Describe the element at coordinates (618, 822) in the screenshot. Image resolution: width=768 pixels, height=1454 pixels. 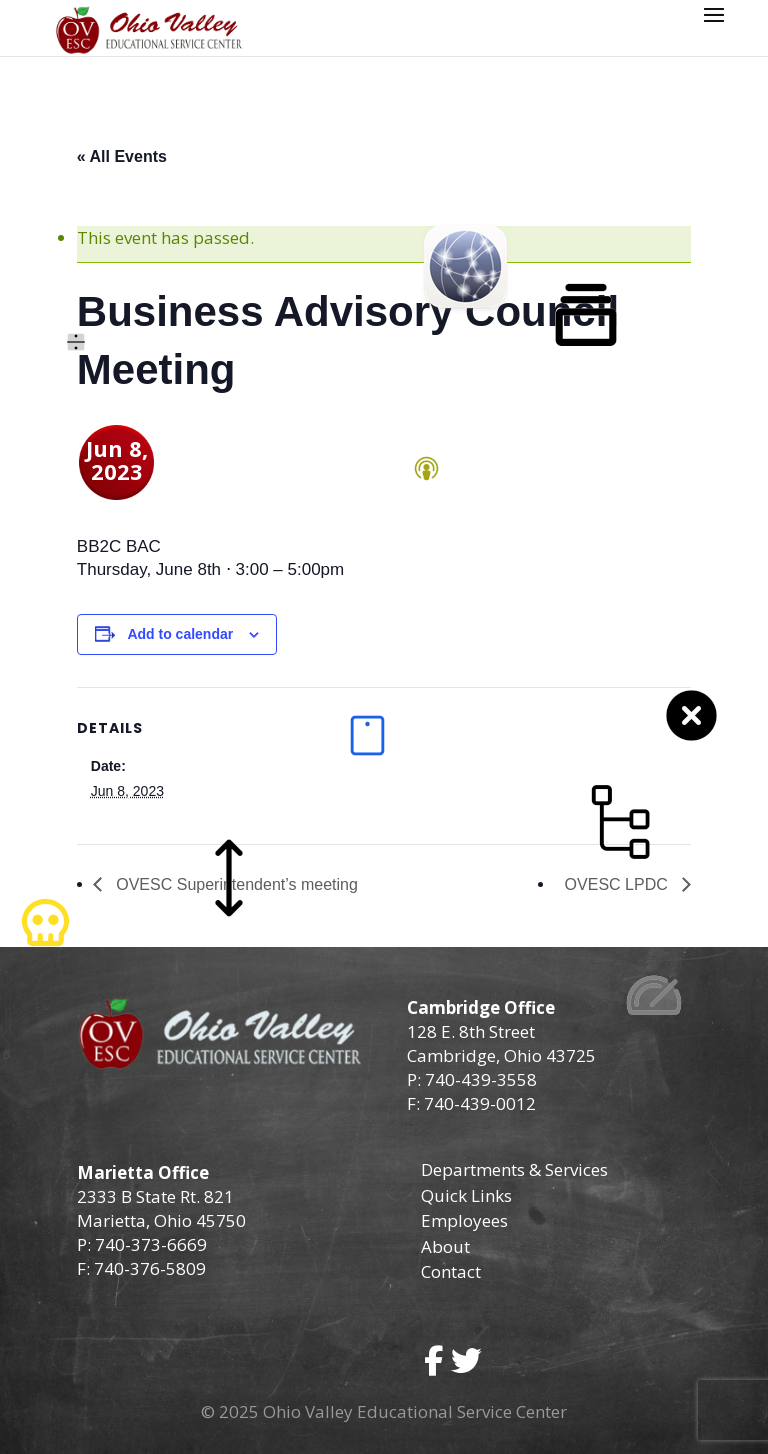
I see `view hierarchical tree structure` at that location.